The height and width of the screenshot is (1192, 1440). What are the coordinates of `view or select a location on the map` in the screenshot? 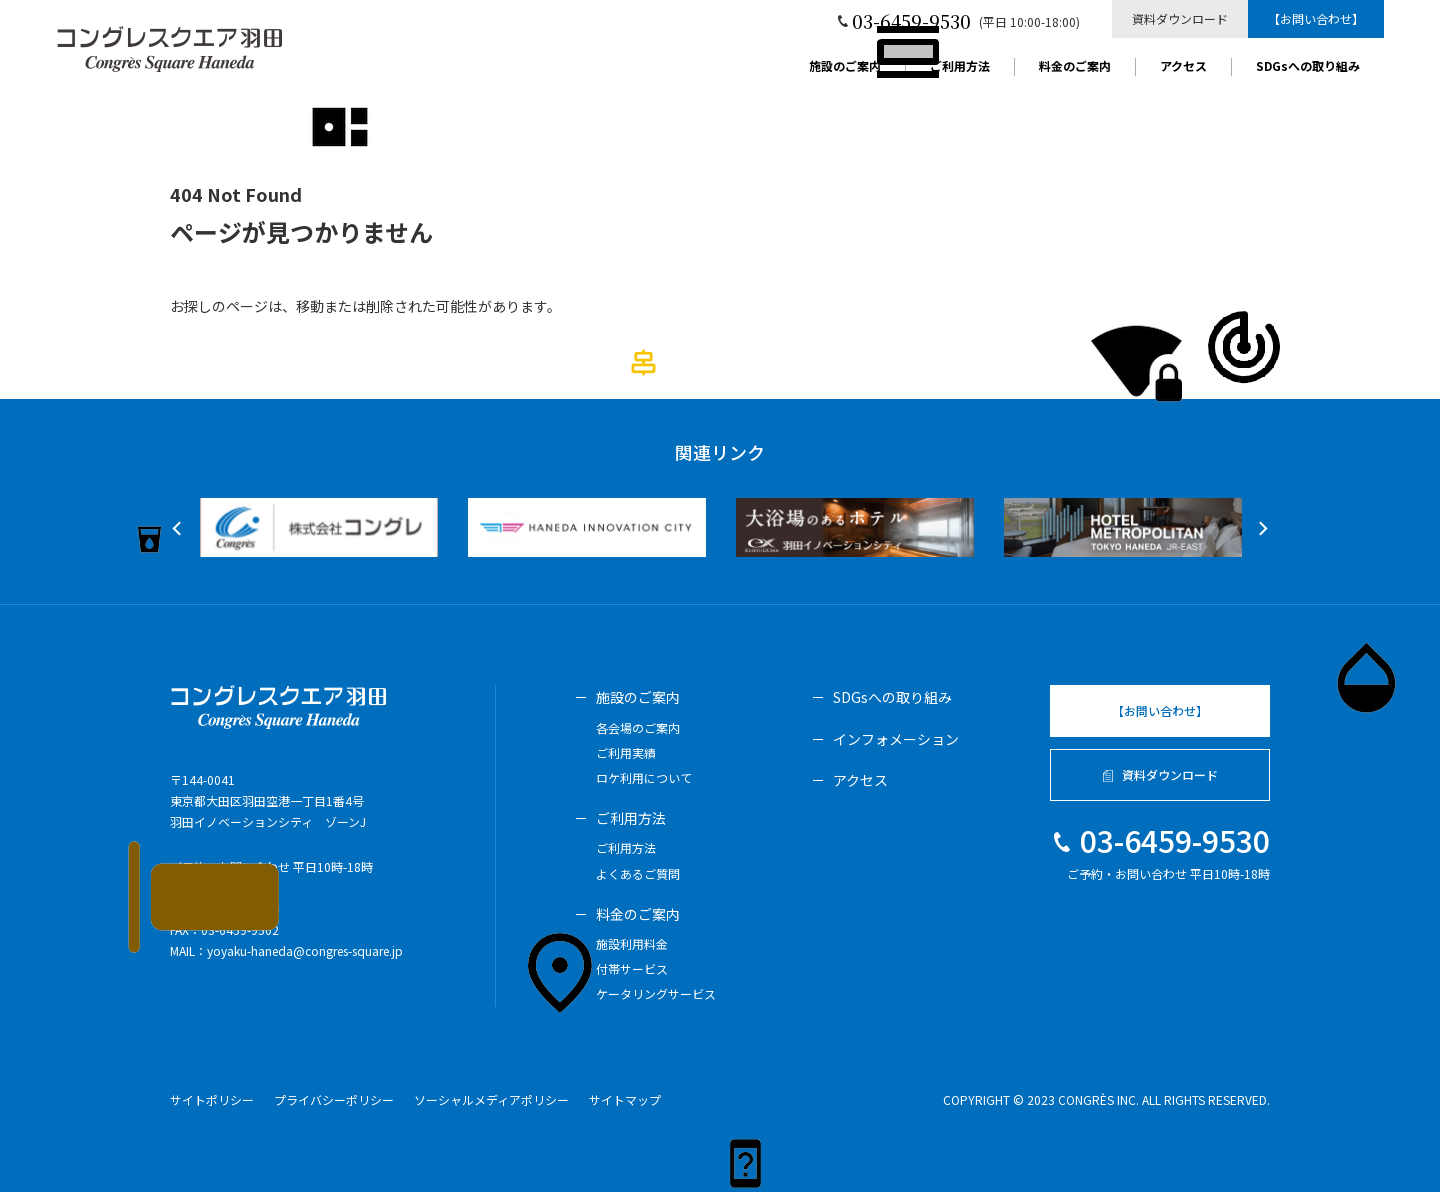 It's located at (560, 973).